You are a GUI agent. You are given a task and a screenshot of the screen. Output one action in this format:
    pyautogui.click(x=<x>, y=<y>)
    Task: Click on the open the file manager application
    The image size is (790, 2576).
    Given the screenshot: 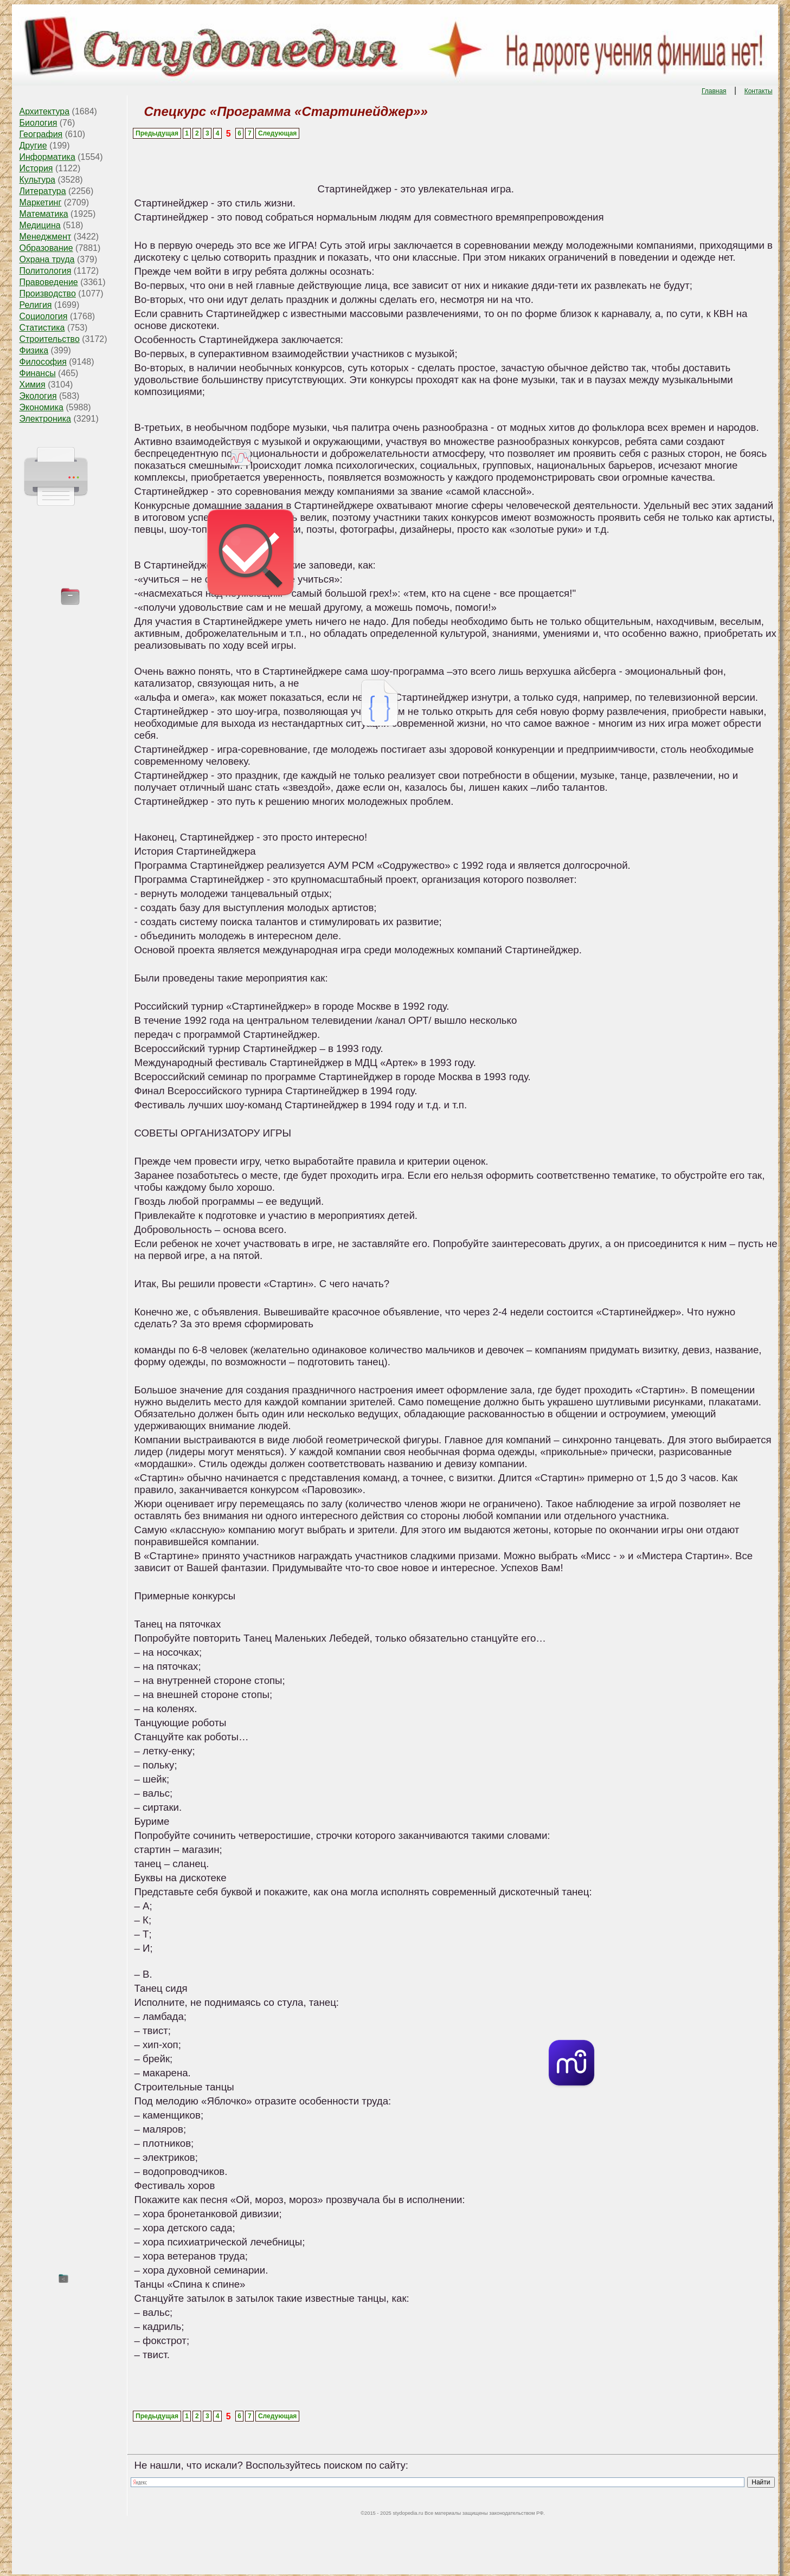 What is the action you would take?
    pyautogui.click(x=70, y=596)
    